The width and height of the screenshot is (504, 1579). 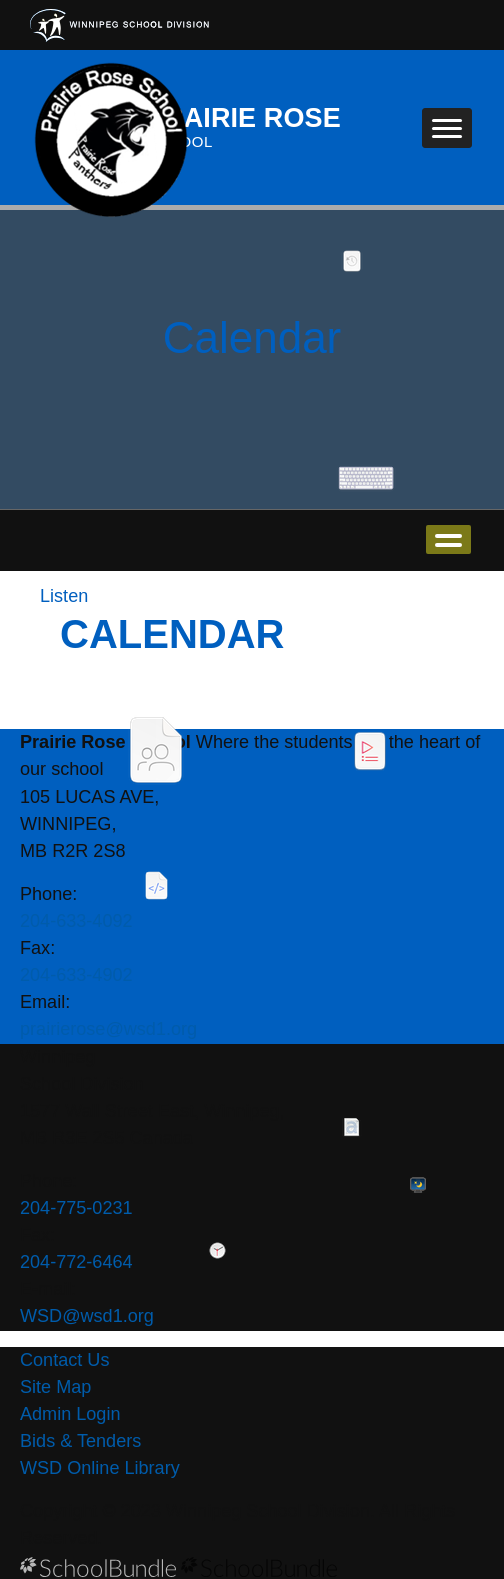 What do you see at coordinates (418, 1185) in the screenshot?
I see `access screensaver settings` at bounding box center [418, 1185].